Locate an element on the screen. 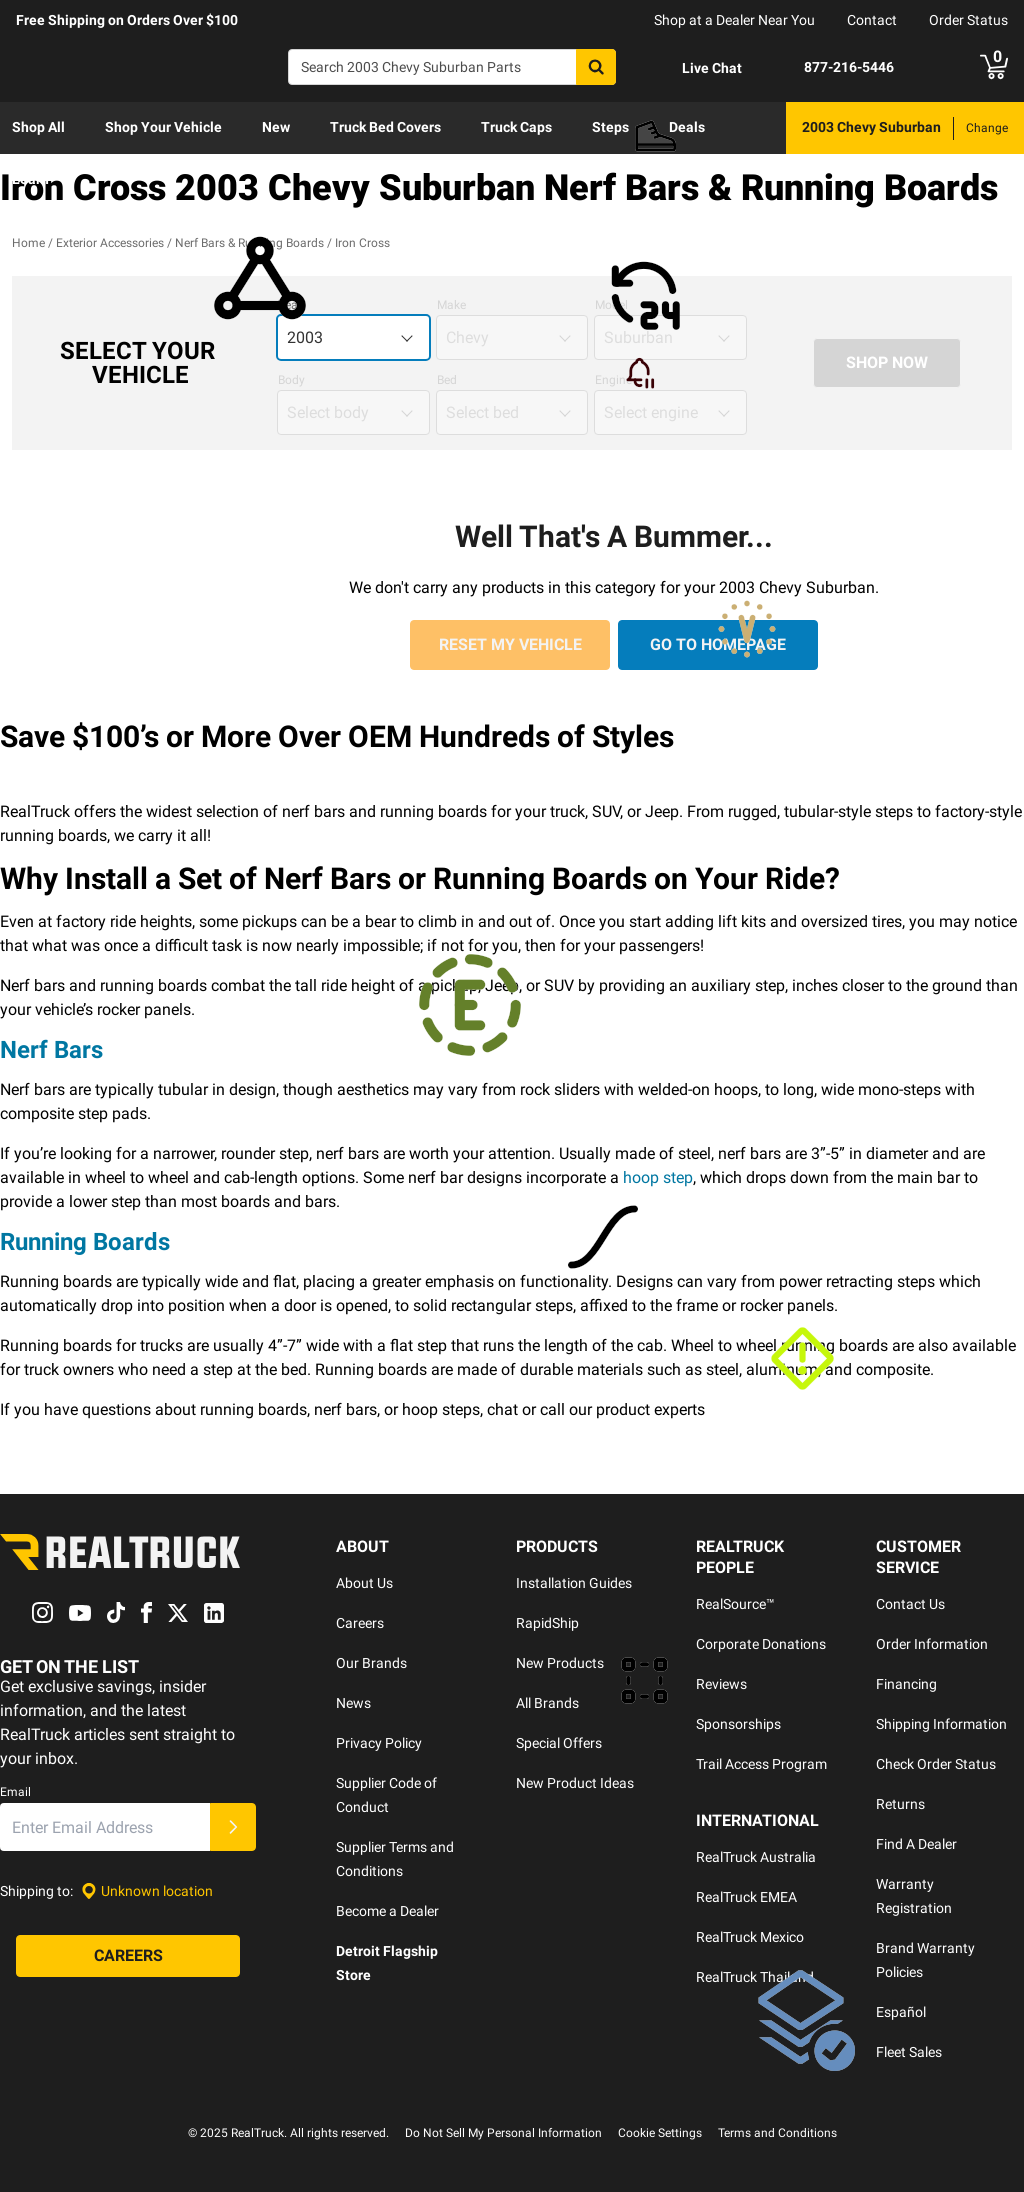  view ring network topology is located at coordinates (260, 278).